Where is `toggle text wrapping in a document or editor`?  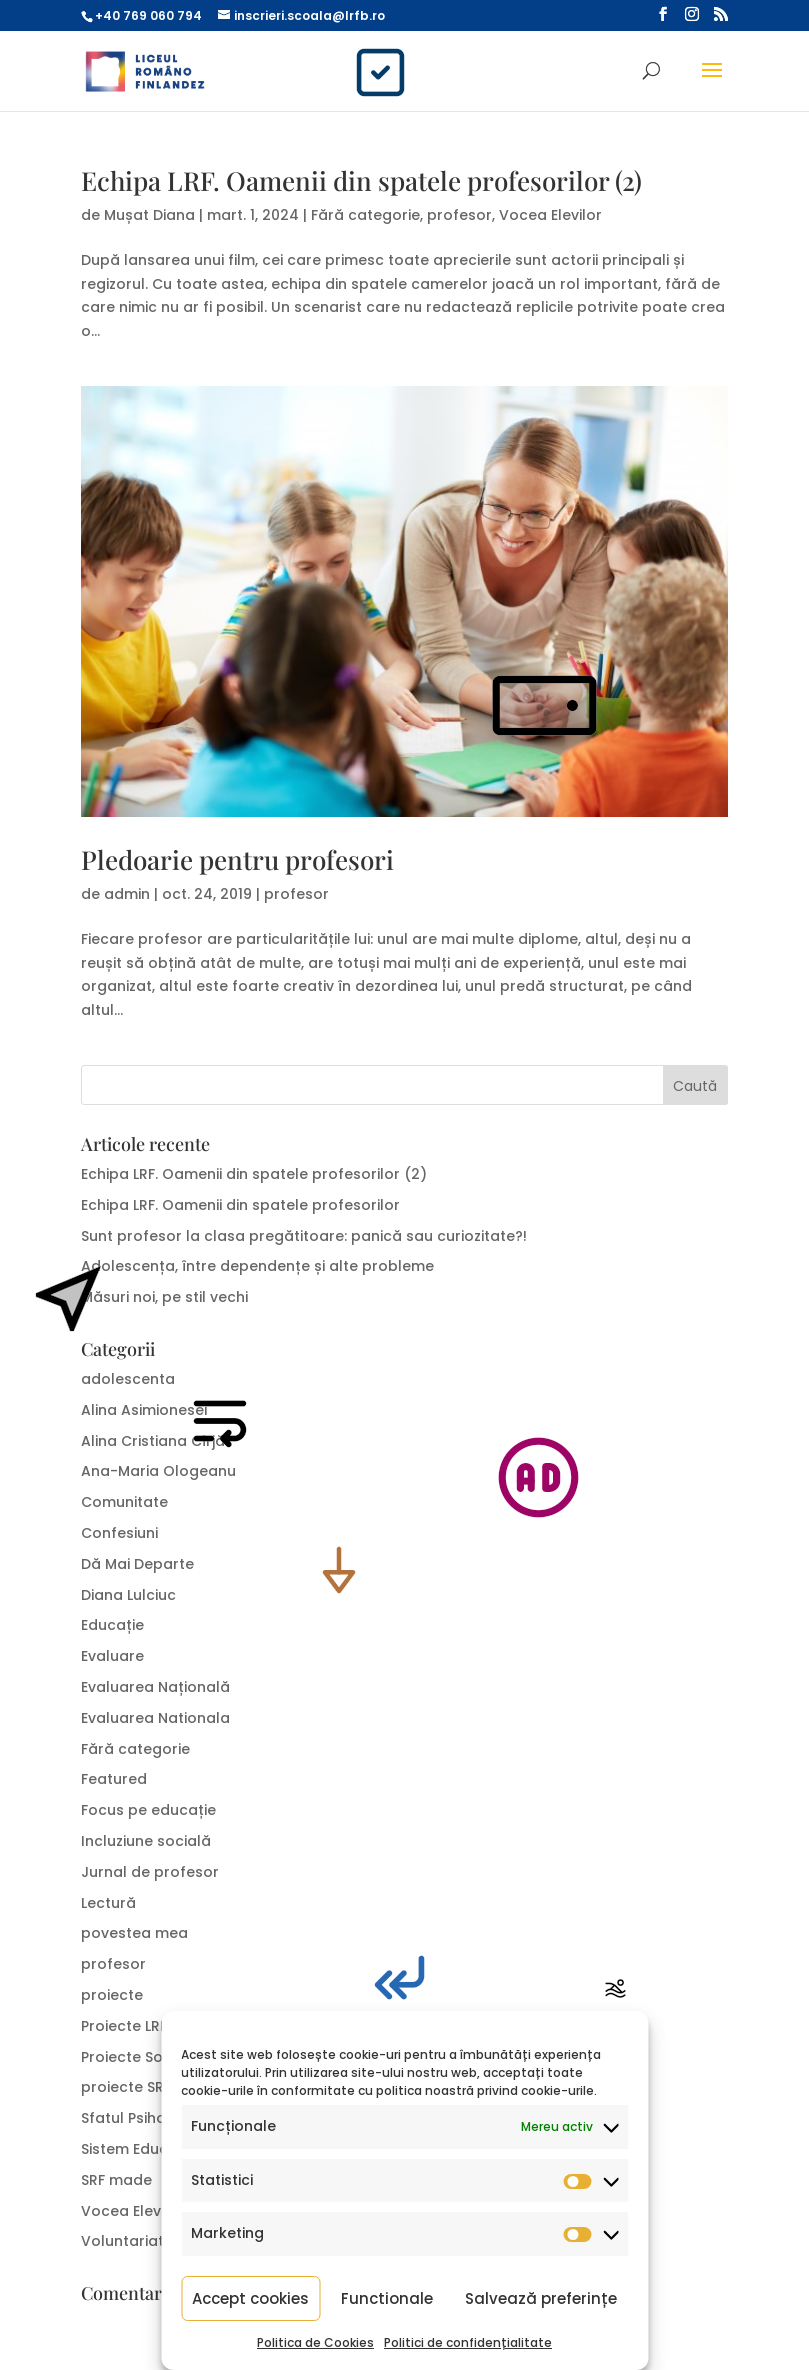 toggle text wrapping in a document or editor is located at coordinates (220, 1421).